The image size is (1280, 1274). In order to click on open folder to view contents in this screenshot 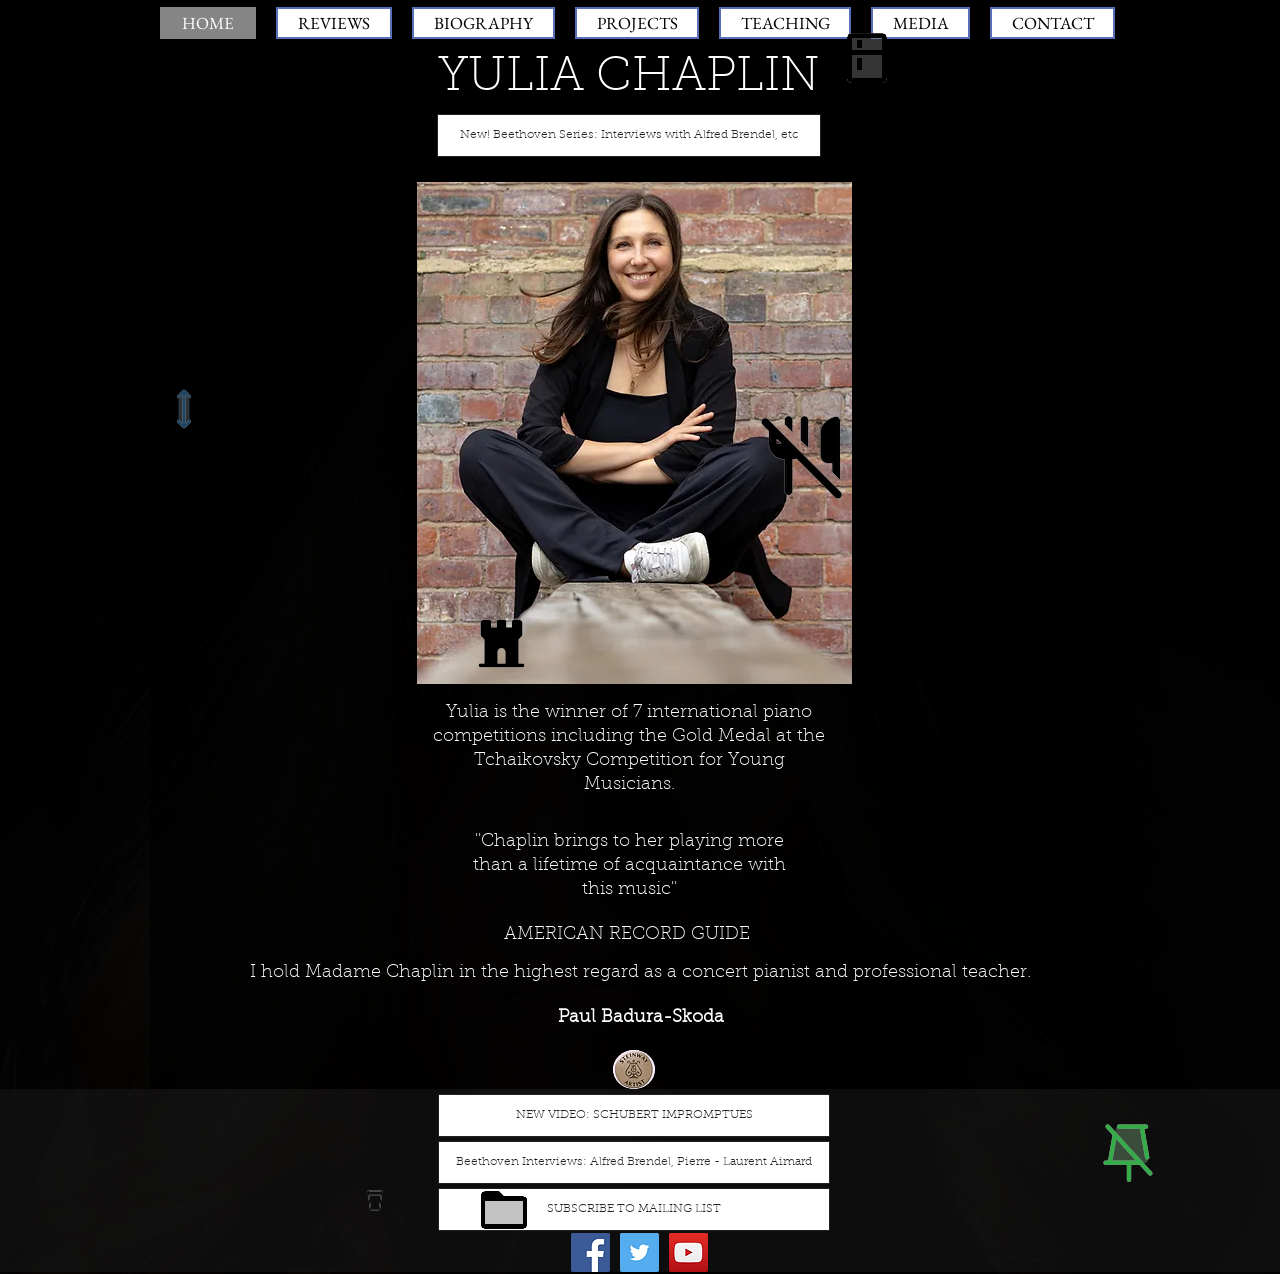, I will do `click(504, 1210)`.